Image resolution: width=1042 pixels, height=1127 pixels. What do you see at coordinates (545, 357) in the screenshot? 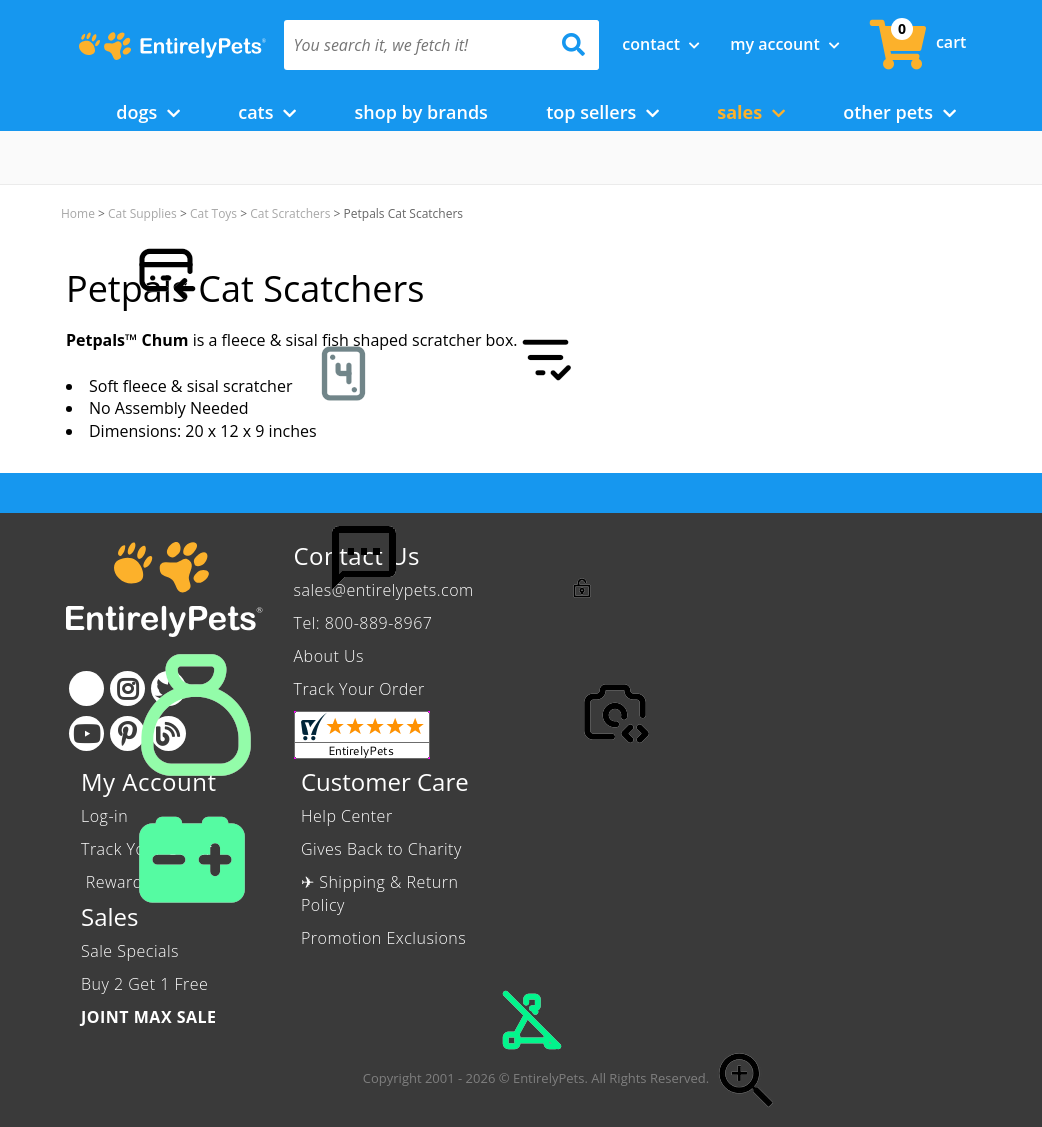
I see `filter applied successfully` at bounding box center [545, 357].